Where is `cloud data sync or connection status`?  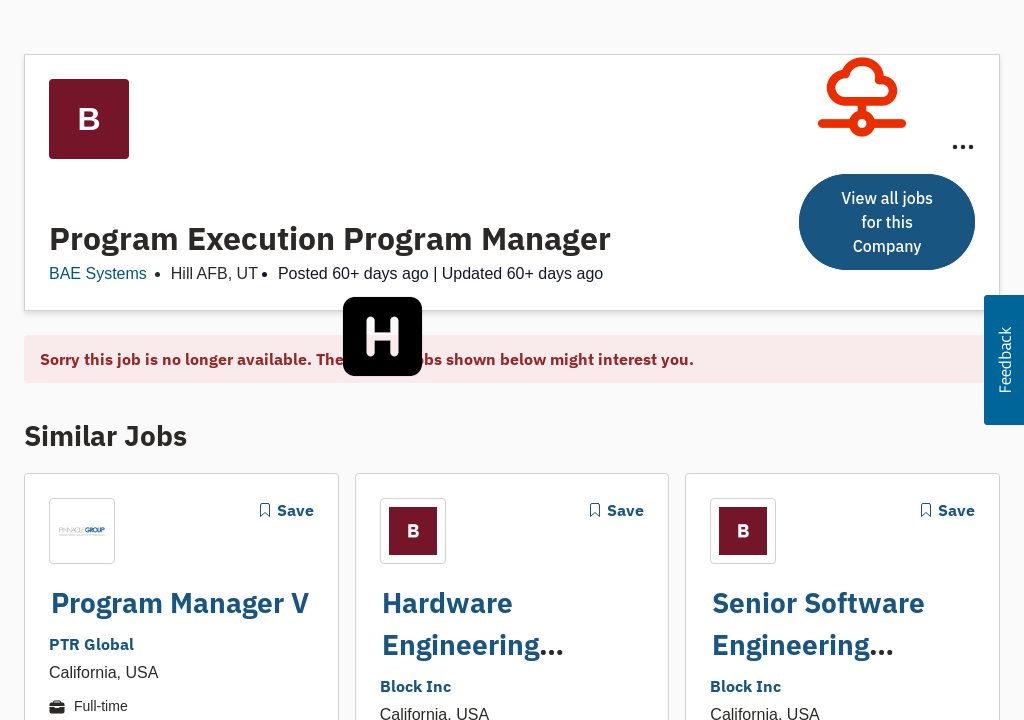
cloud data sync or connection status is located at coordinates (862, 97).